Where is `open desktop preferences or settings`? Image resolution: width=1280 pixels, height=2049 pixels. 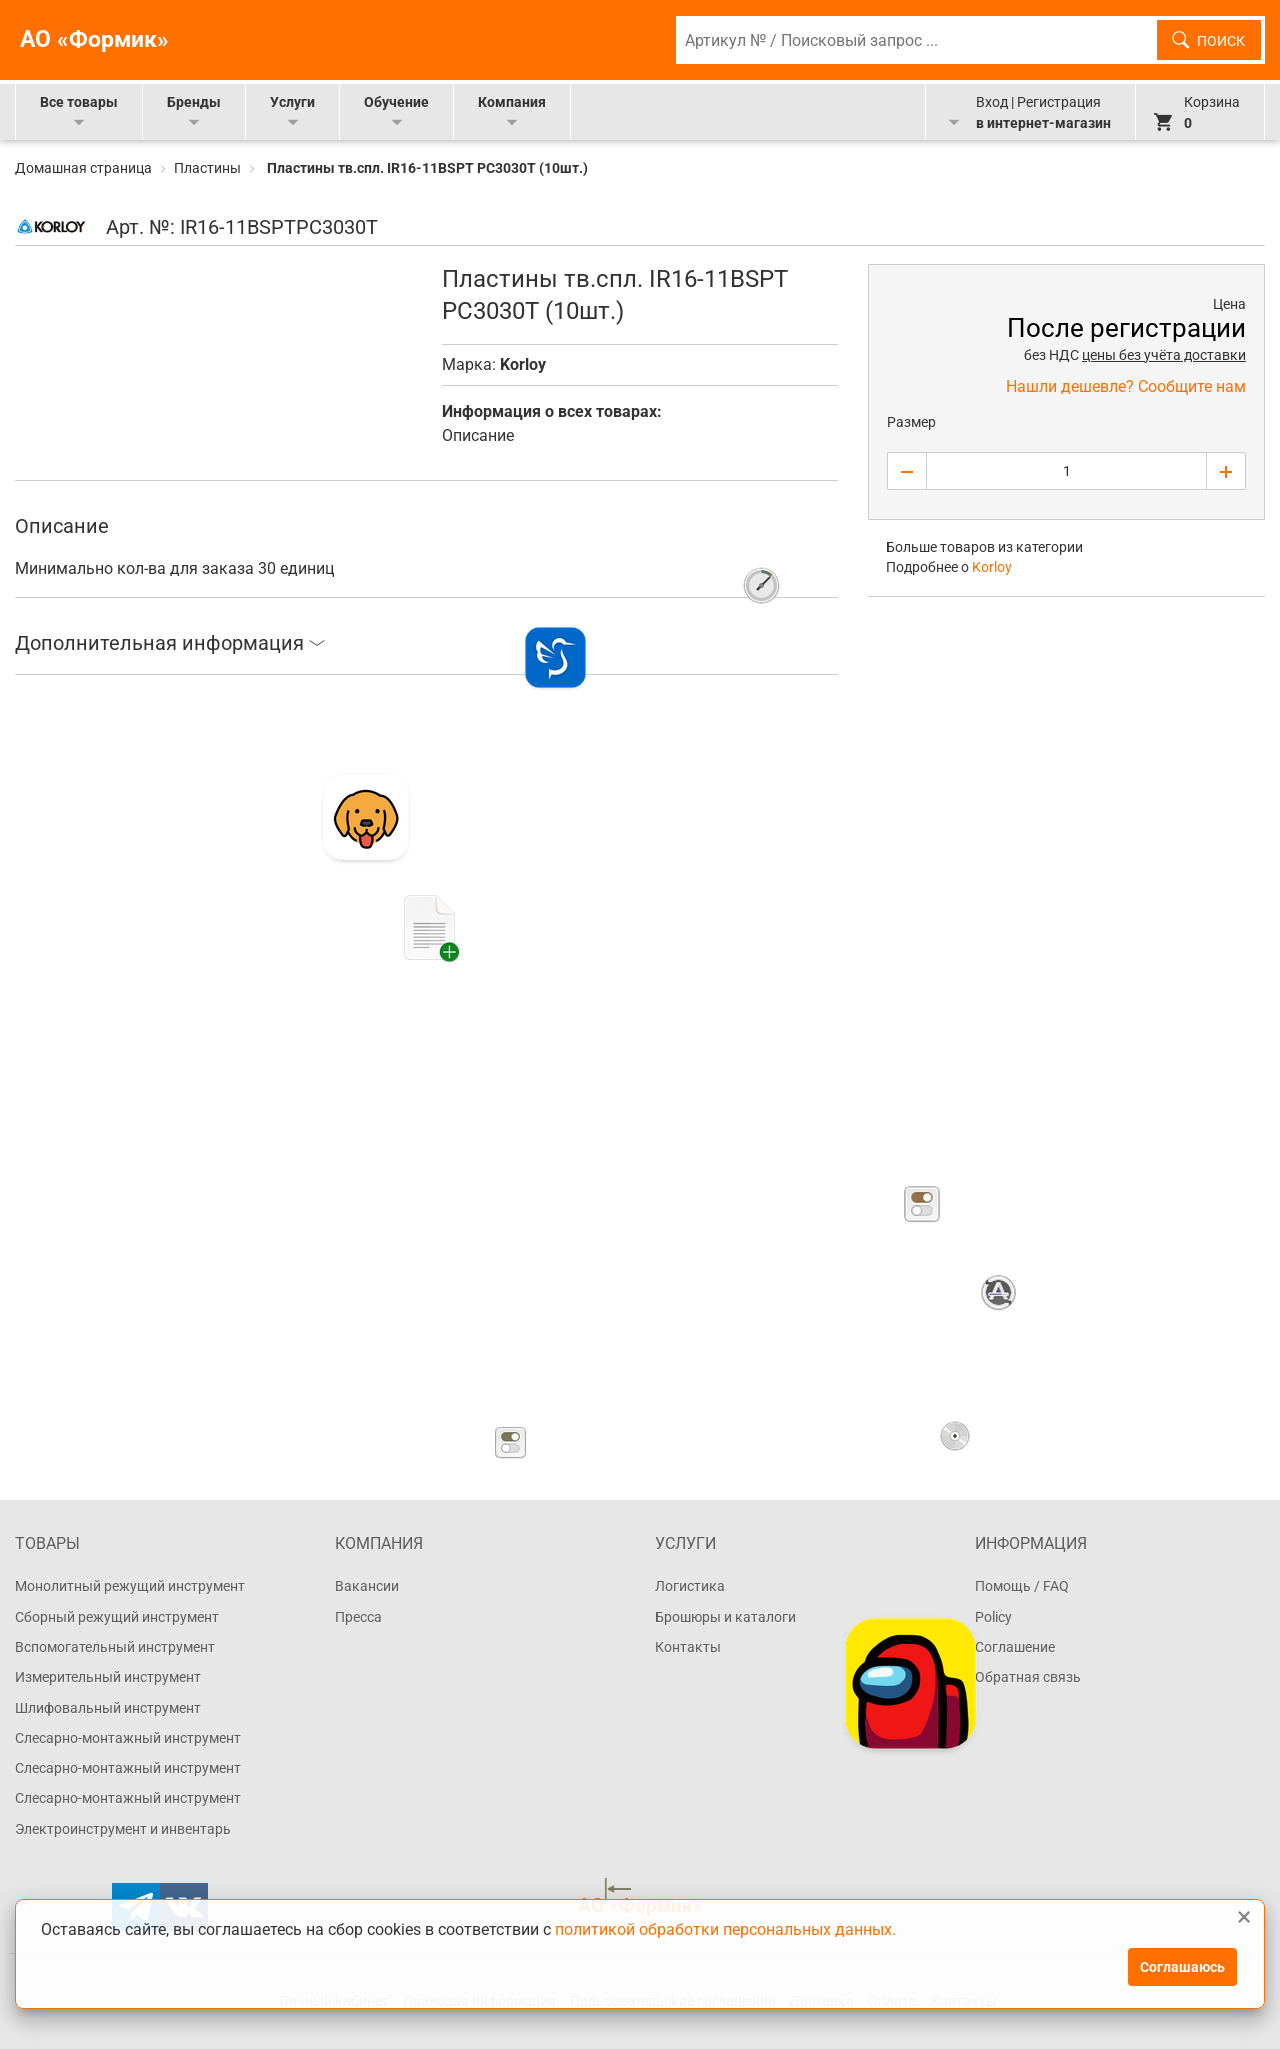
open desktop preferences or settings is located at coordinates (510, 1442).